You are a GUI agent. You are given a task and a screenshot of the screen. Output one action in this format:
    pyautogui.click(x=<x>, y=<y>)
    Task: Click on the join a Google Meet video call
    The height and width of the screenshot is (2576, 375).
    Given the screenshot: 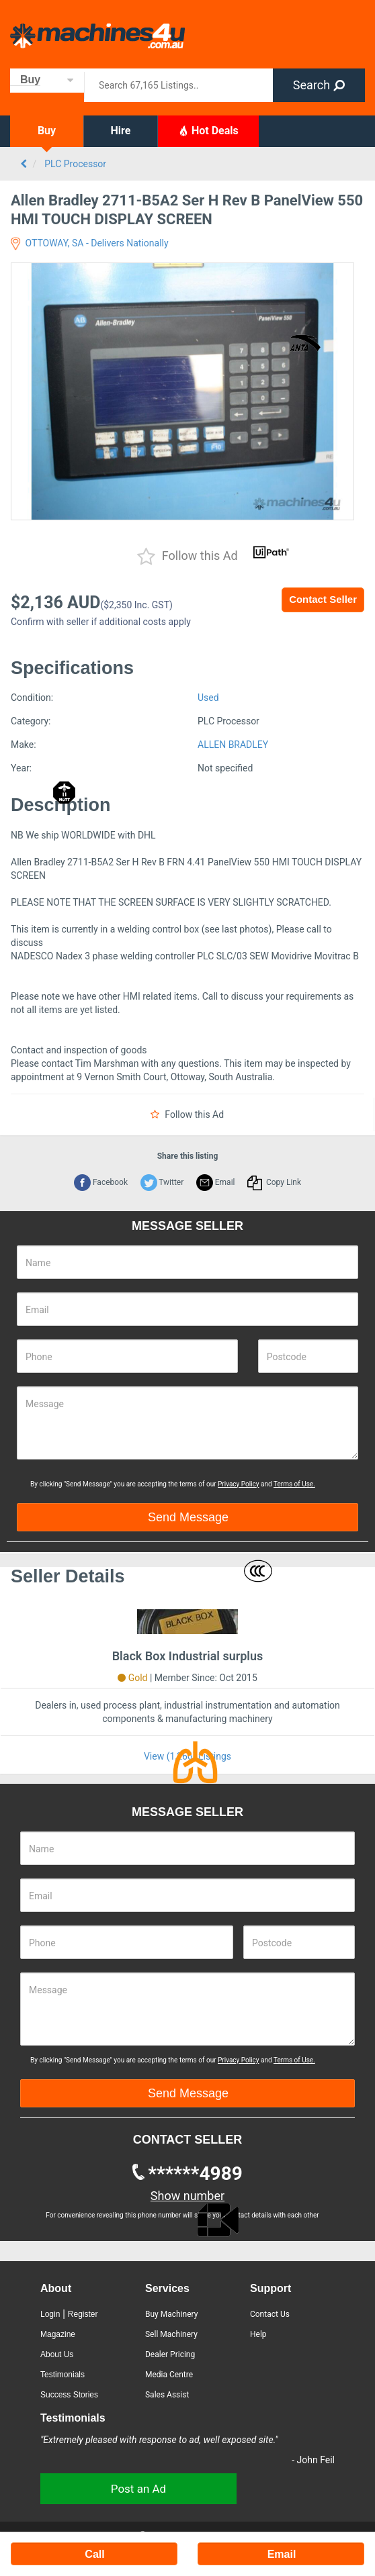 What is the action you would take?
    pyautogui.click(x=218, y=2220)
    